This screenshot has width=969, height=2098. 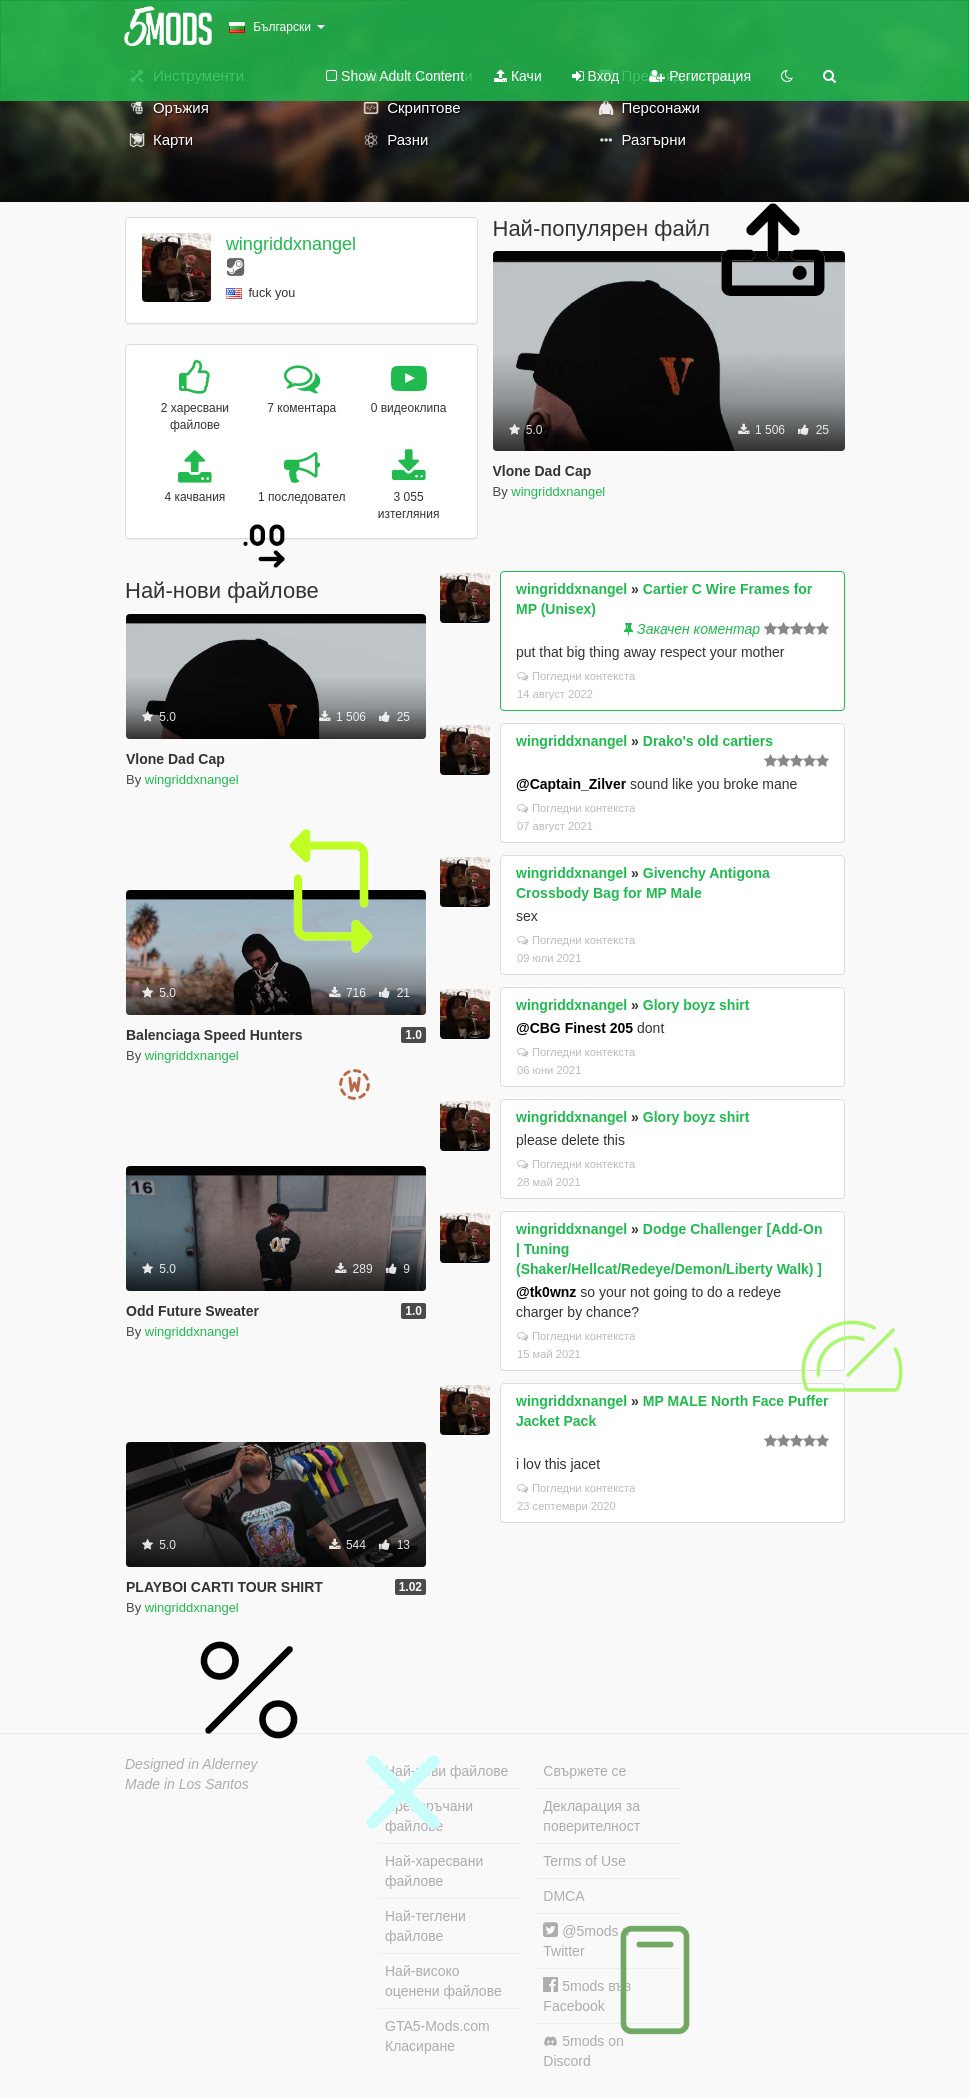 What do you see at coordinates (331, 891) in the screenshot?
I see `rotate device orientation` at bounding box center [331, 891].